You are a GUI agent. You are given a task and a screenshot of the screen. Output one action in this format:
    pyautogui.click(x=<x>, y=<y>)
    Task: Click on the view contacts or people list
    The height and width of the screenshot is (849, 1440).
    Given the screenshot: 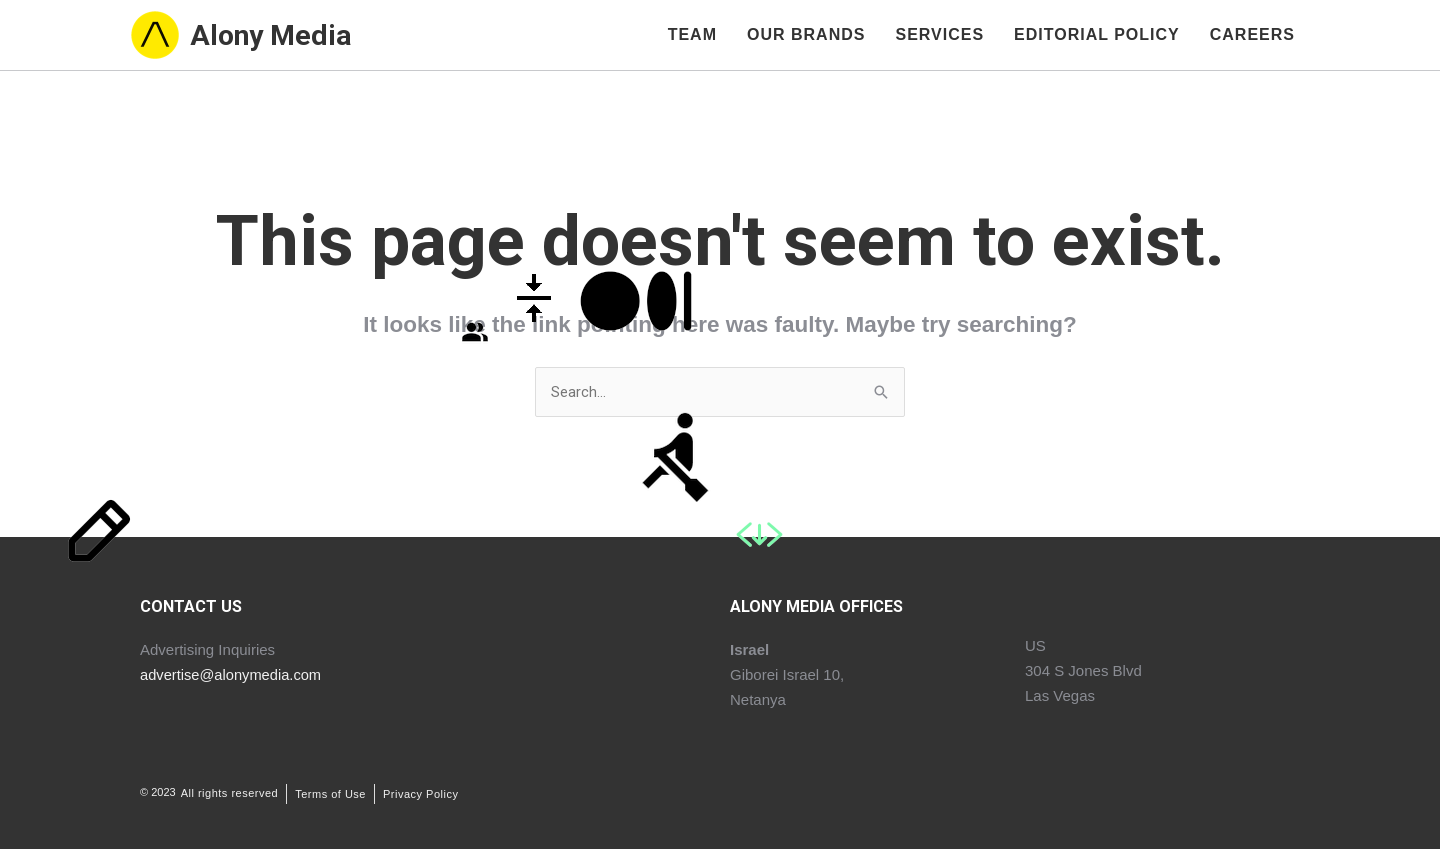 What is the action you would take?
    pyautogui.click(x=475, y=332)
    